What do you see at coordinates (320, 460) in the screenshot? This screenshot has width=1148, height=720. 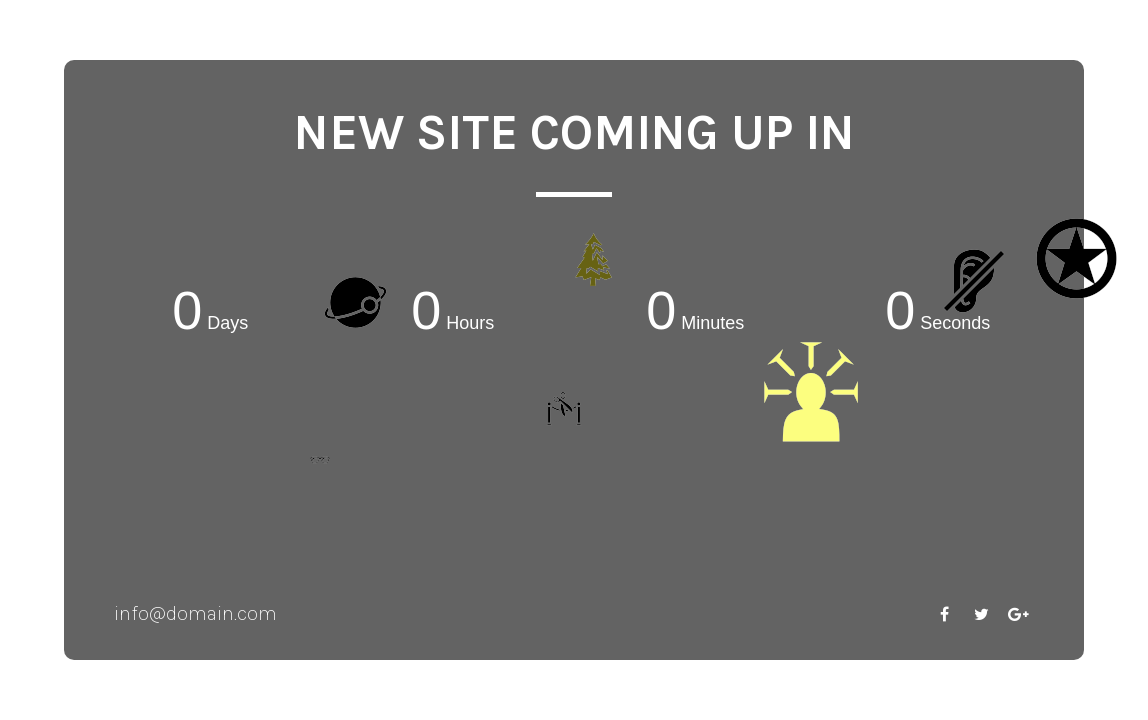 I see `toggle cool or casual style for avatar` at bounding box center [320, 460].